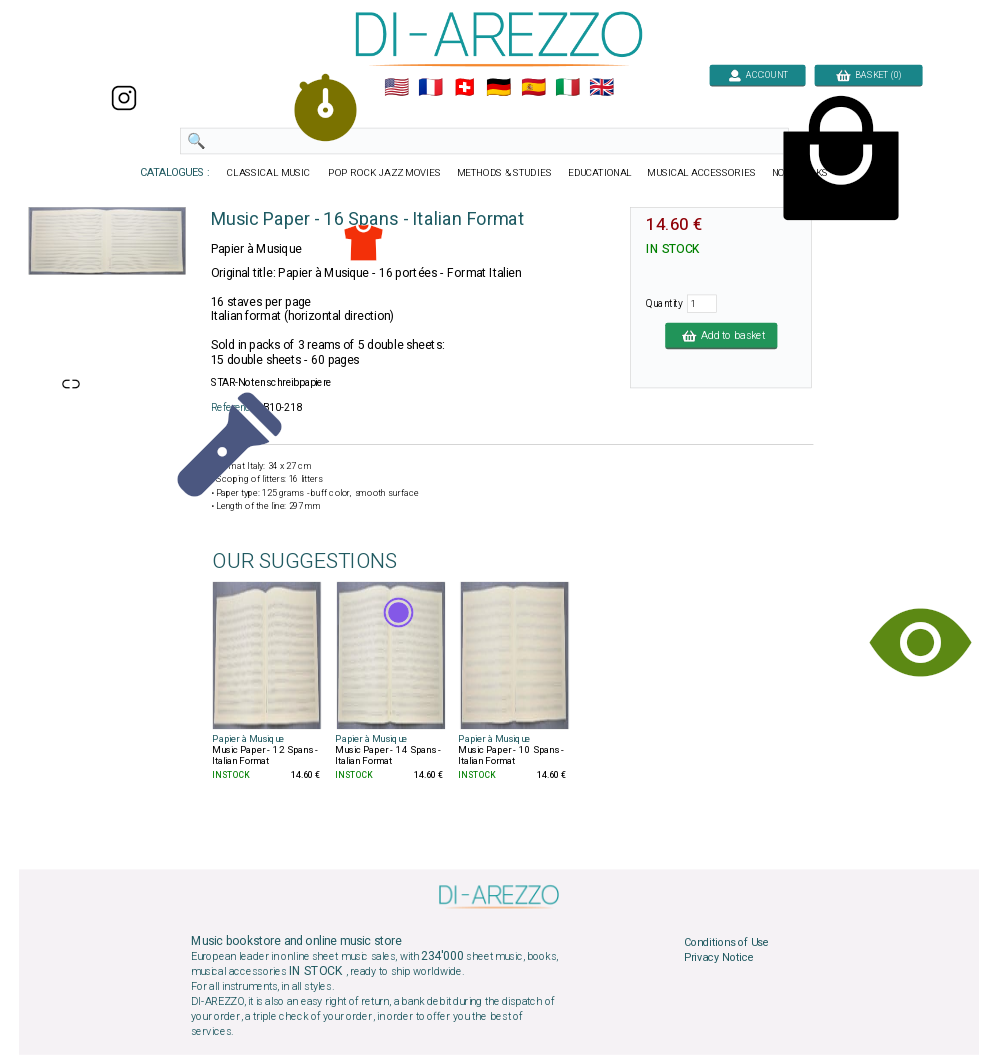  What do you see at coordinates (841, 158) in the screenshot?
I see `view your shopping bag` at bounding box center [841, 158].